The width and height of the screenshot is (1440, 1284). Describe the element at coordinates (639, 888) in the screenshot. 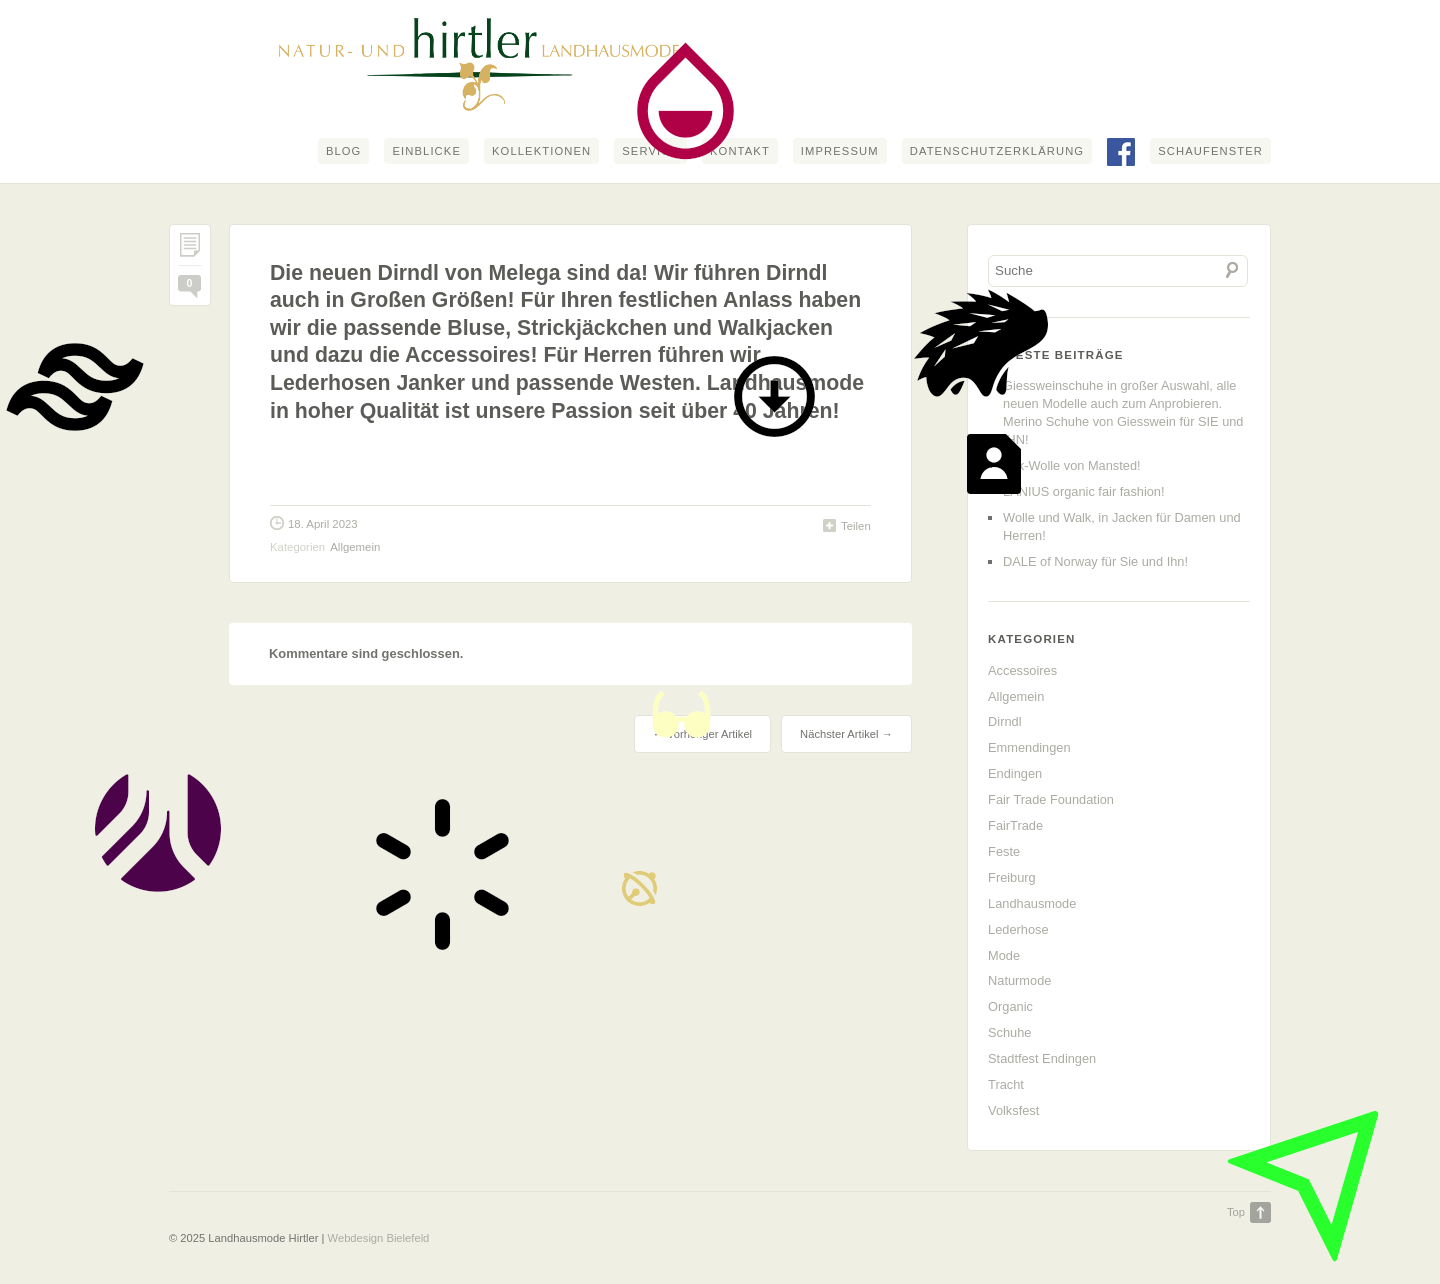

I see `view notifications` at that location.